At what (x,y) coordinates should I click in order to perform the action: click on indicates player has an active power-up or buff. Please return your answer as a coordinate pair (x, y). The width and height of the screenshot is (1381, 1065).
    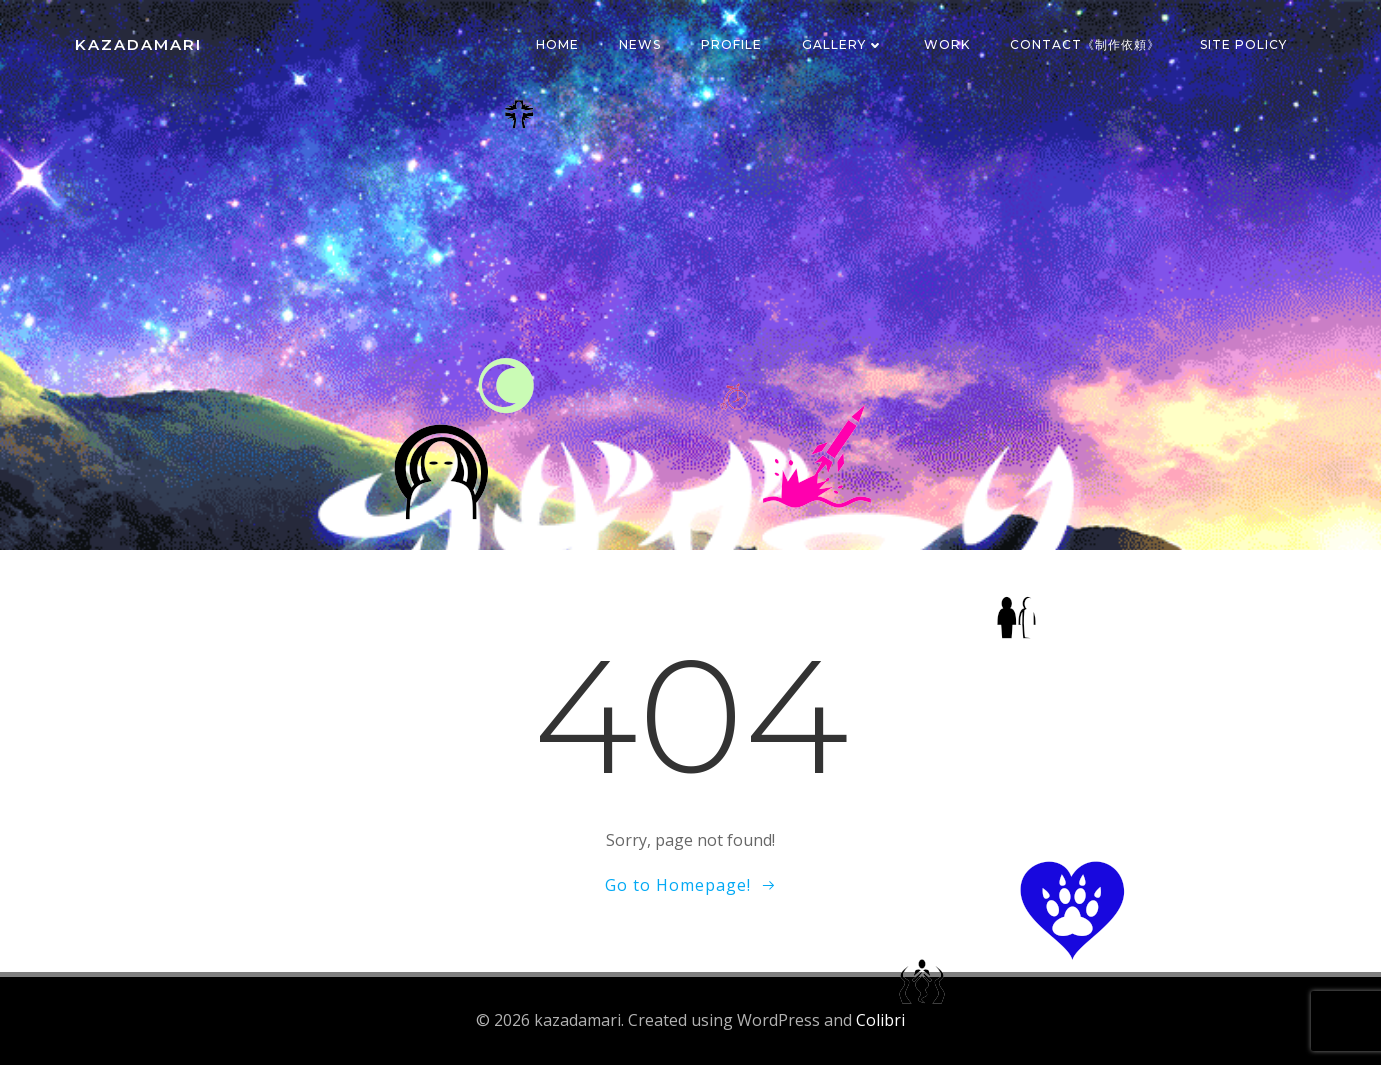
    Looking at the image, I should click on (519, 114).